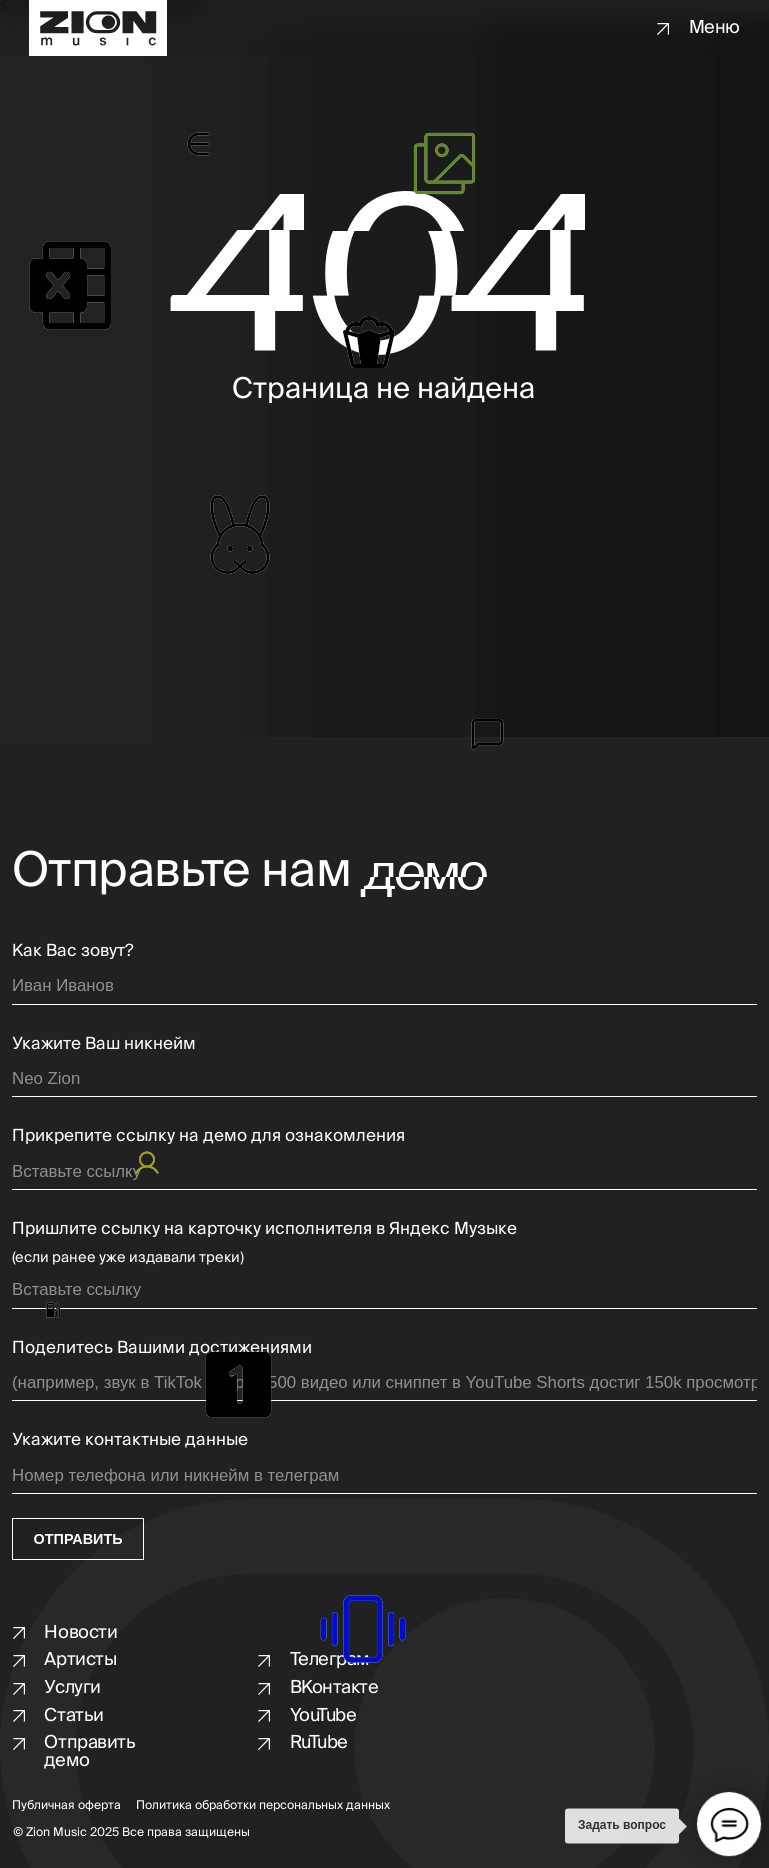 The image size is (769, 1868). Describe the element at coordinates (238, 1384) in the screenshot. I see `indicates the first step in a sequence or process` at that location.